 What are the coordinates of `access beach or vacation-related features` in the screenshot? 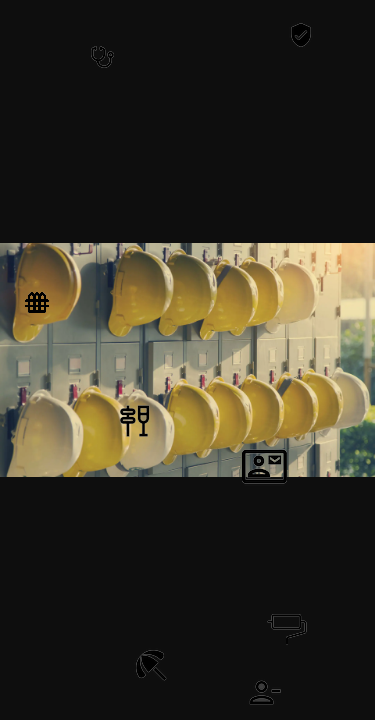 It's located at (151, 665).